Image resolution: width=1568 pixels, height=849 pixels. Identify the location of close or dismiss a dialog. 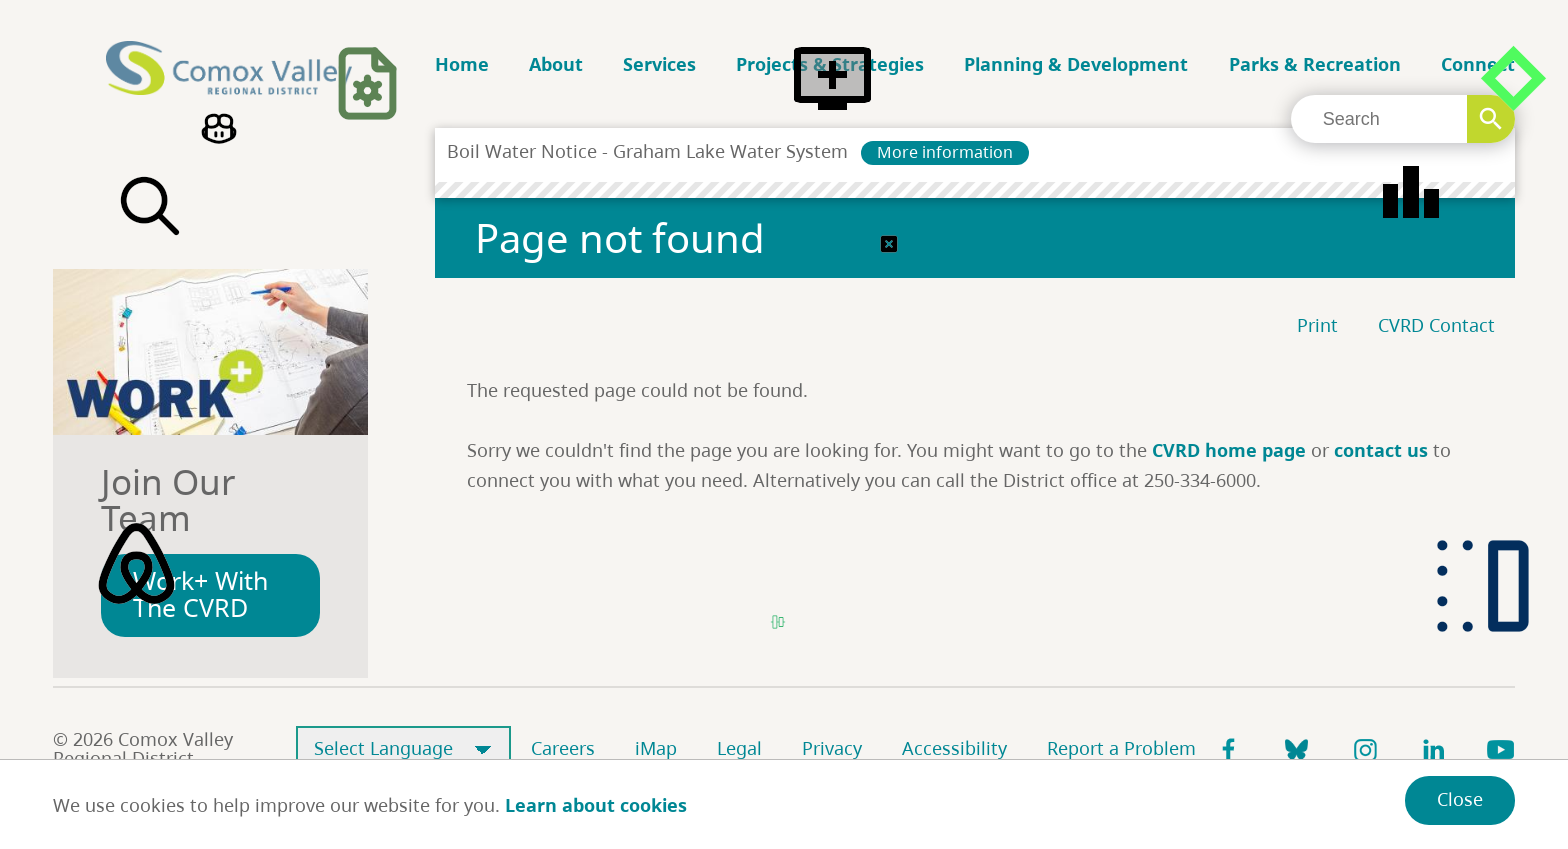
(889, 244).